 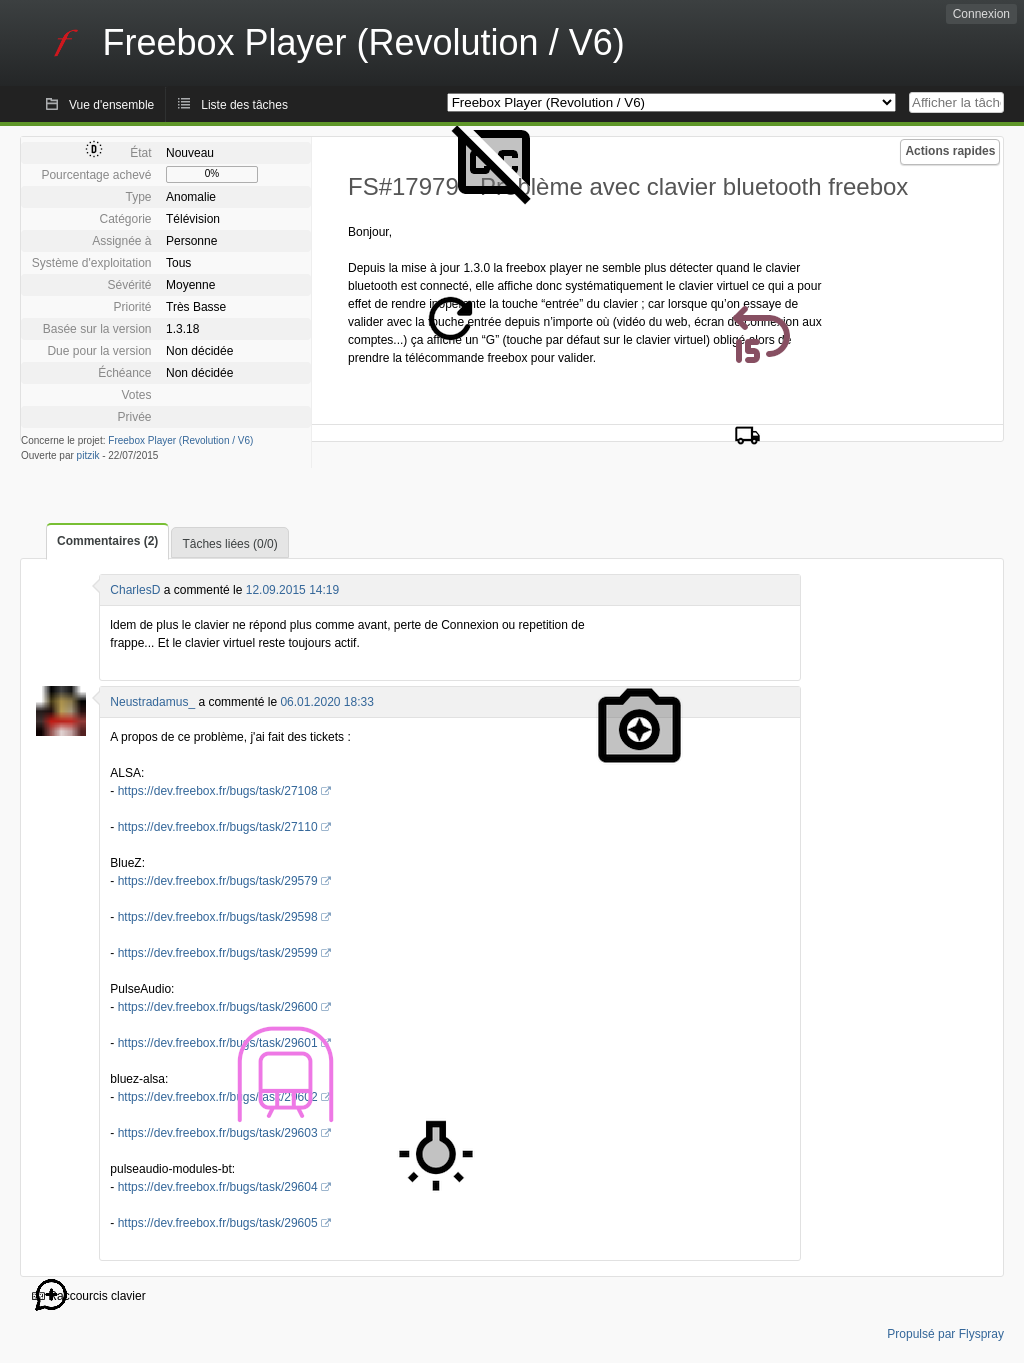 I want to click on view subway or metro transit options, so click(x=285, y=1078).